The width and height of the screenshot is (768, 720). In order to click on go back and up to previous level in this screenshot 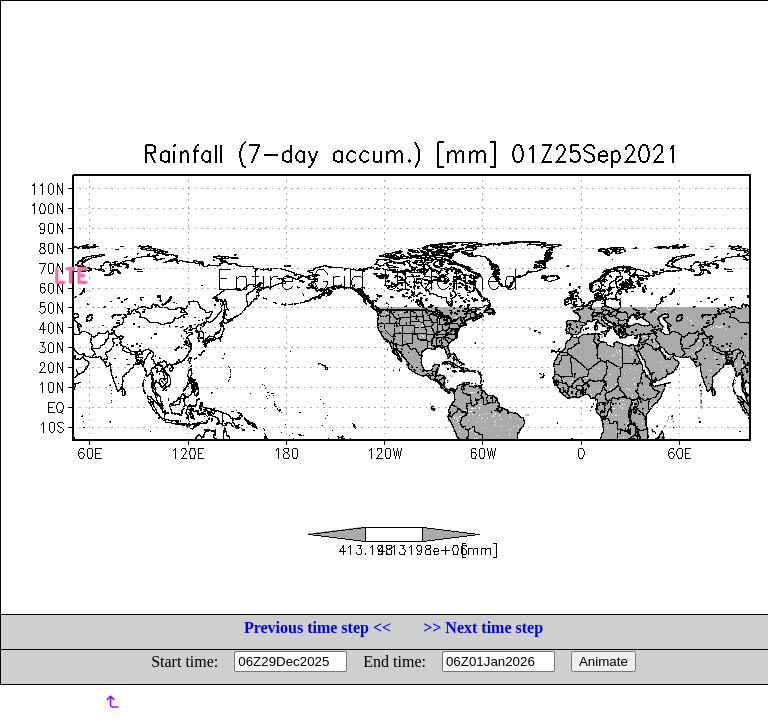, I will do `click(113, 702)`.